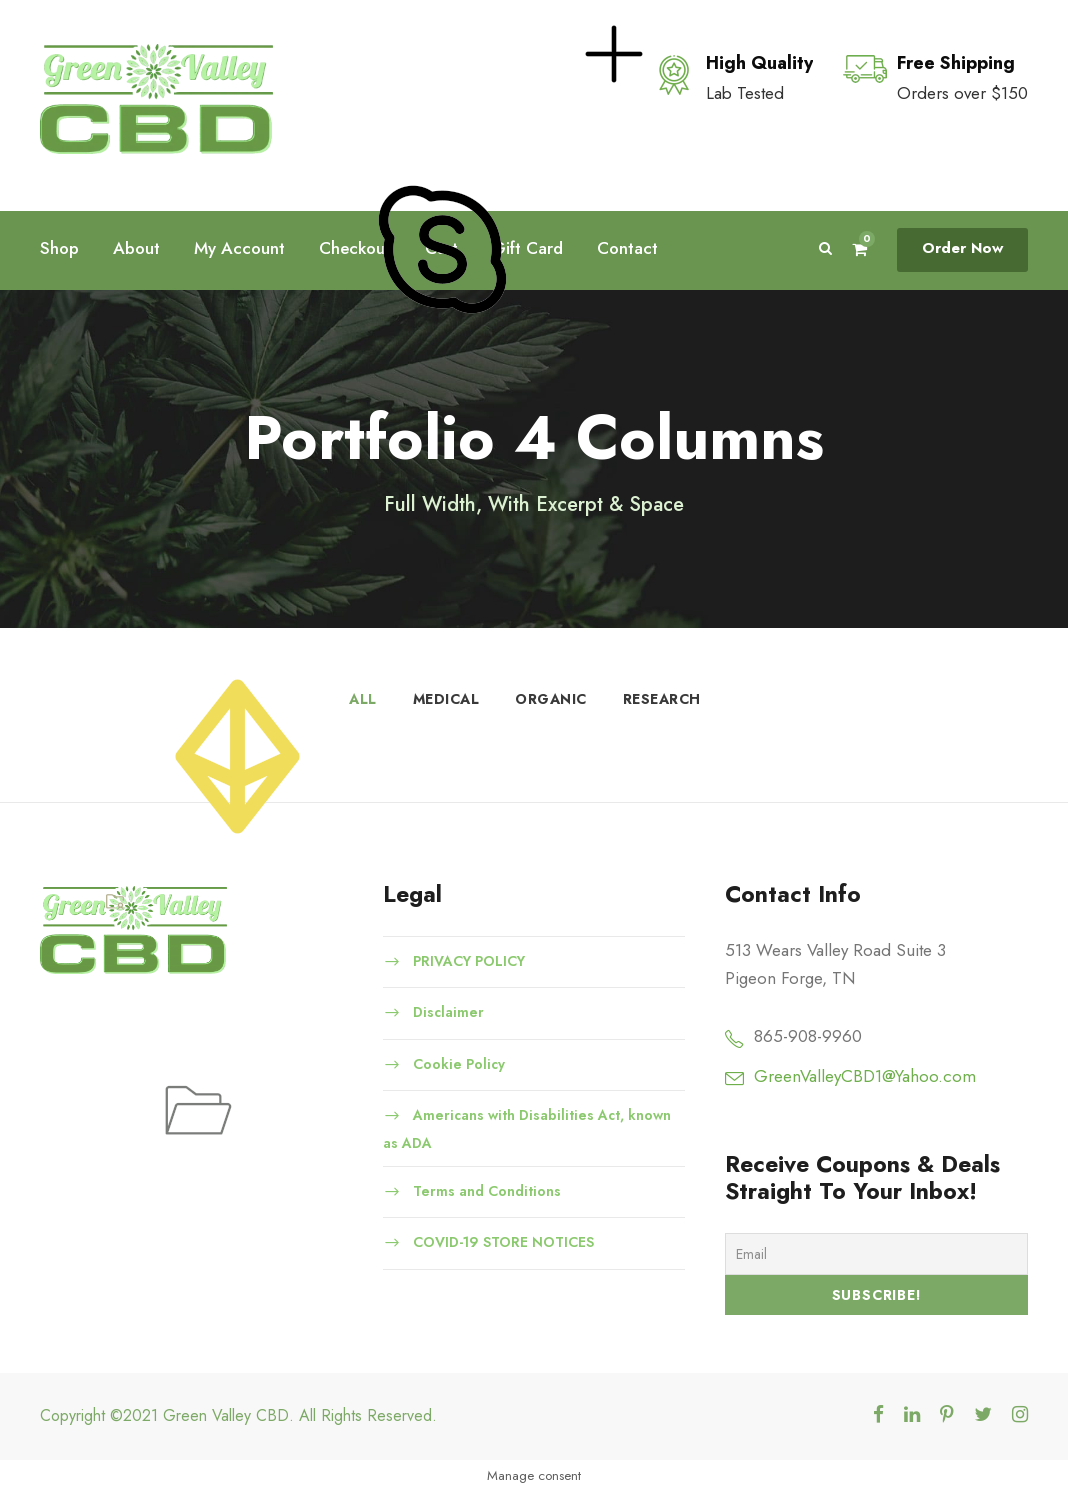 Image resolution: width=1068 pixels, height=1493 pixels. I want to click on open folder containing files, so click(196, 1109).